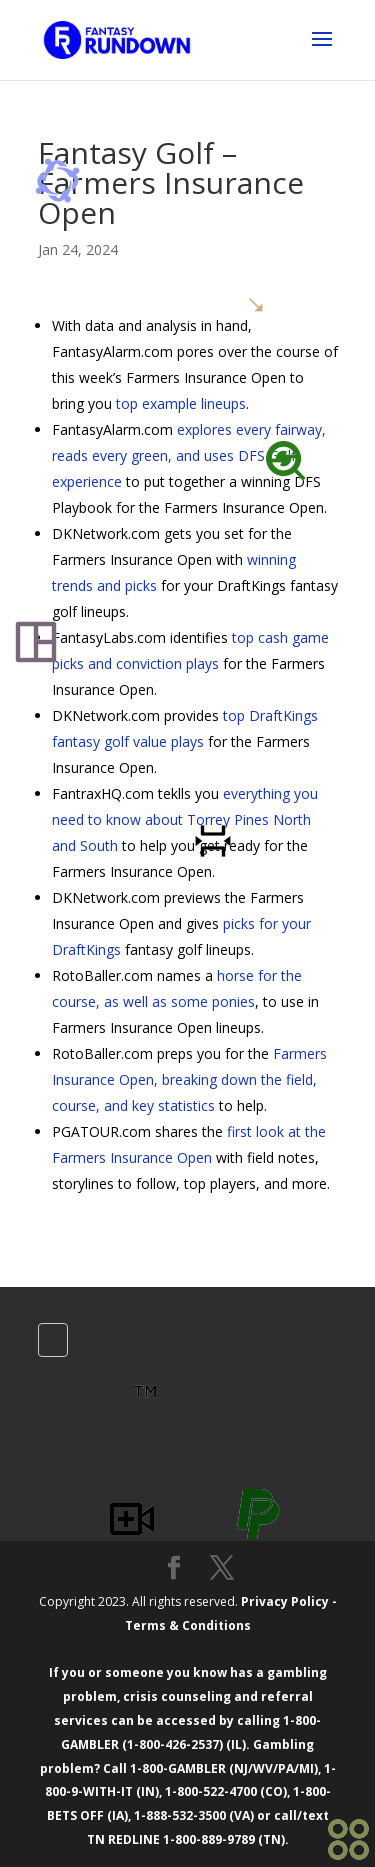 This screenshot has width=375, height=1867. I want to click on switch to grid layout view, so click(36, 642).